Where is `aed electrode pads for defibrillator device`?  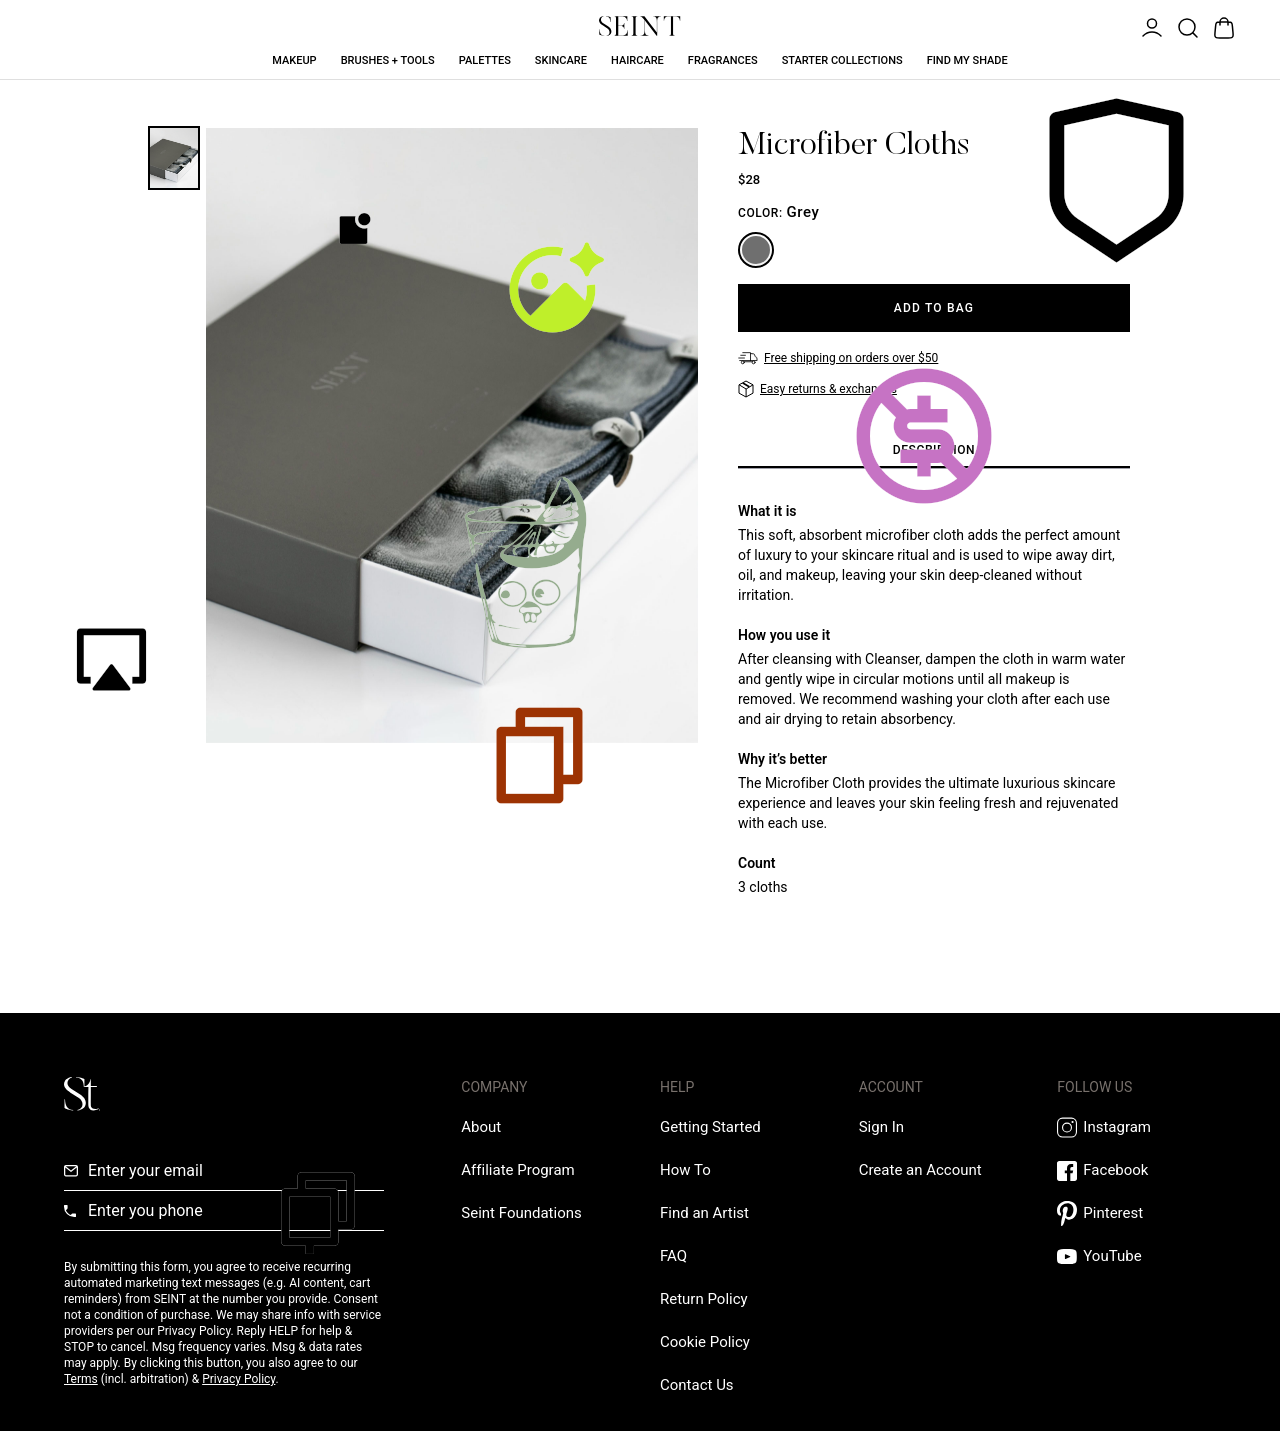
aed electrode pads for defibrillator device is located at coordinates (318, 1209).